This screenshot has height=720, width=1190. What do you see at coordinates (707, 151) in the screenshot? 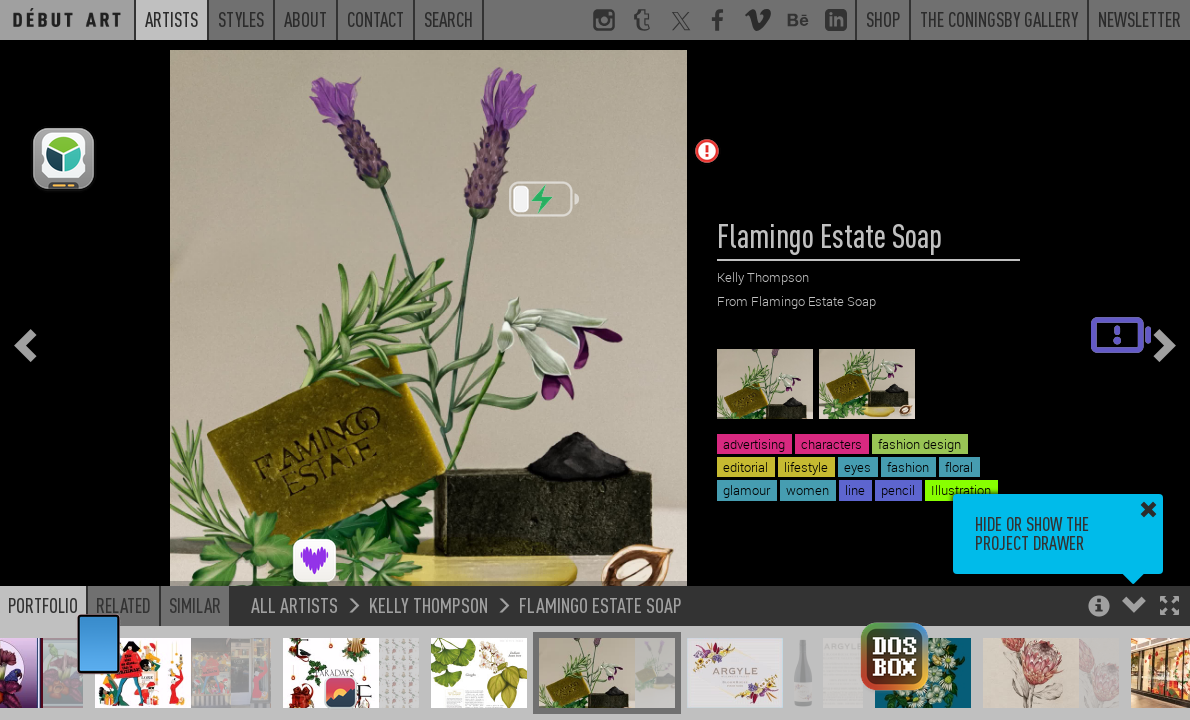
I see `indicates important or critical status` at bounding box center [707, 151].